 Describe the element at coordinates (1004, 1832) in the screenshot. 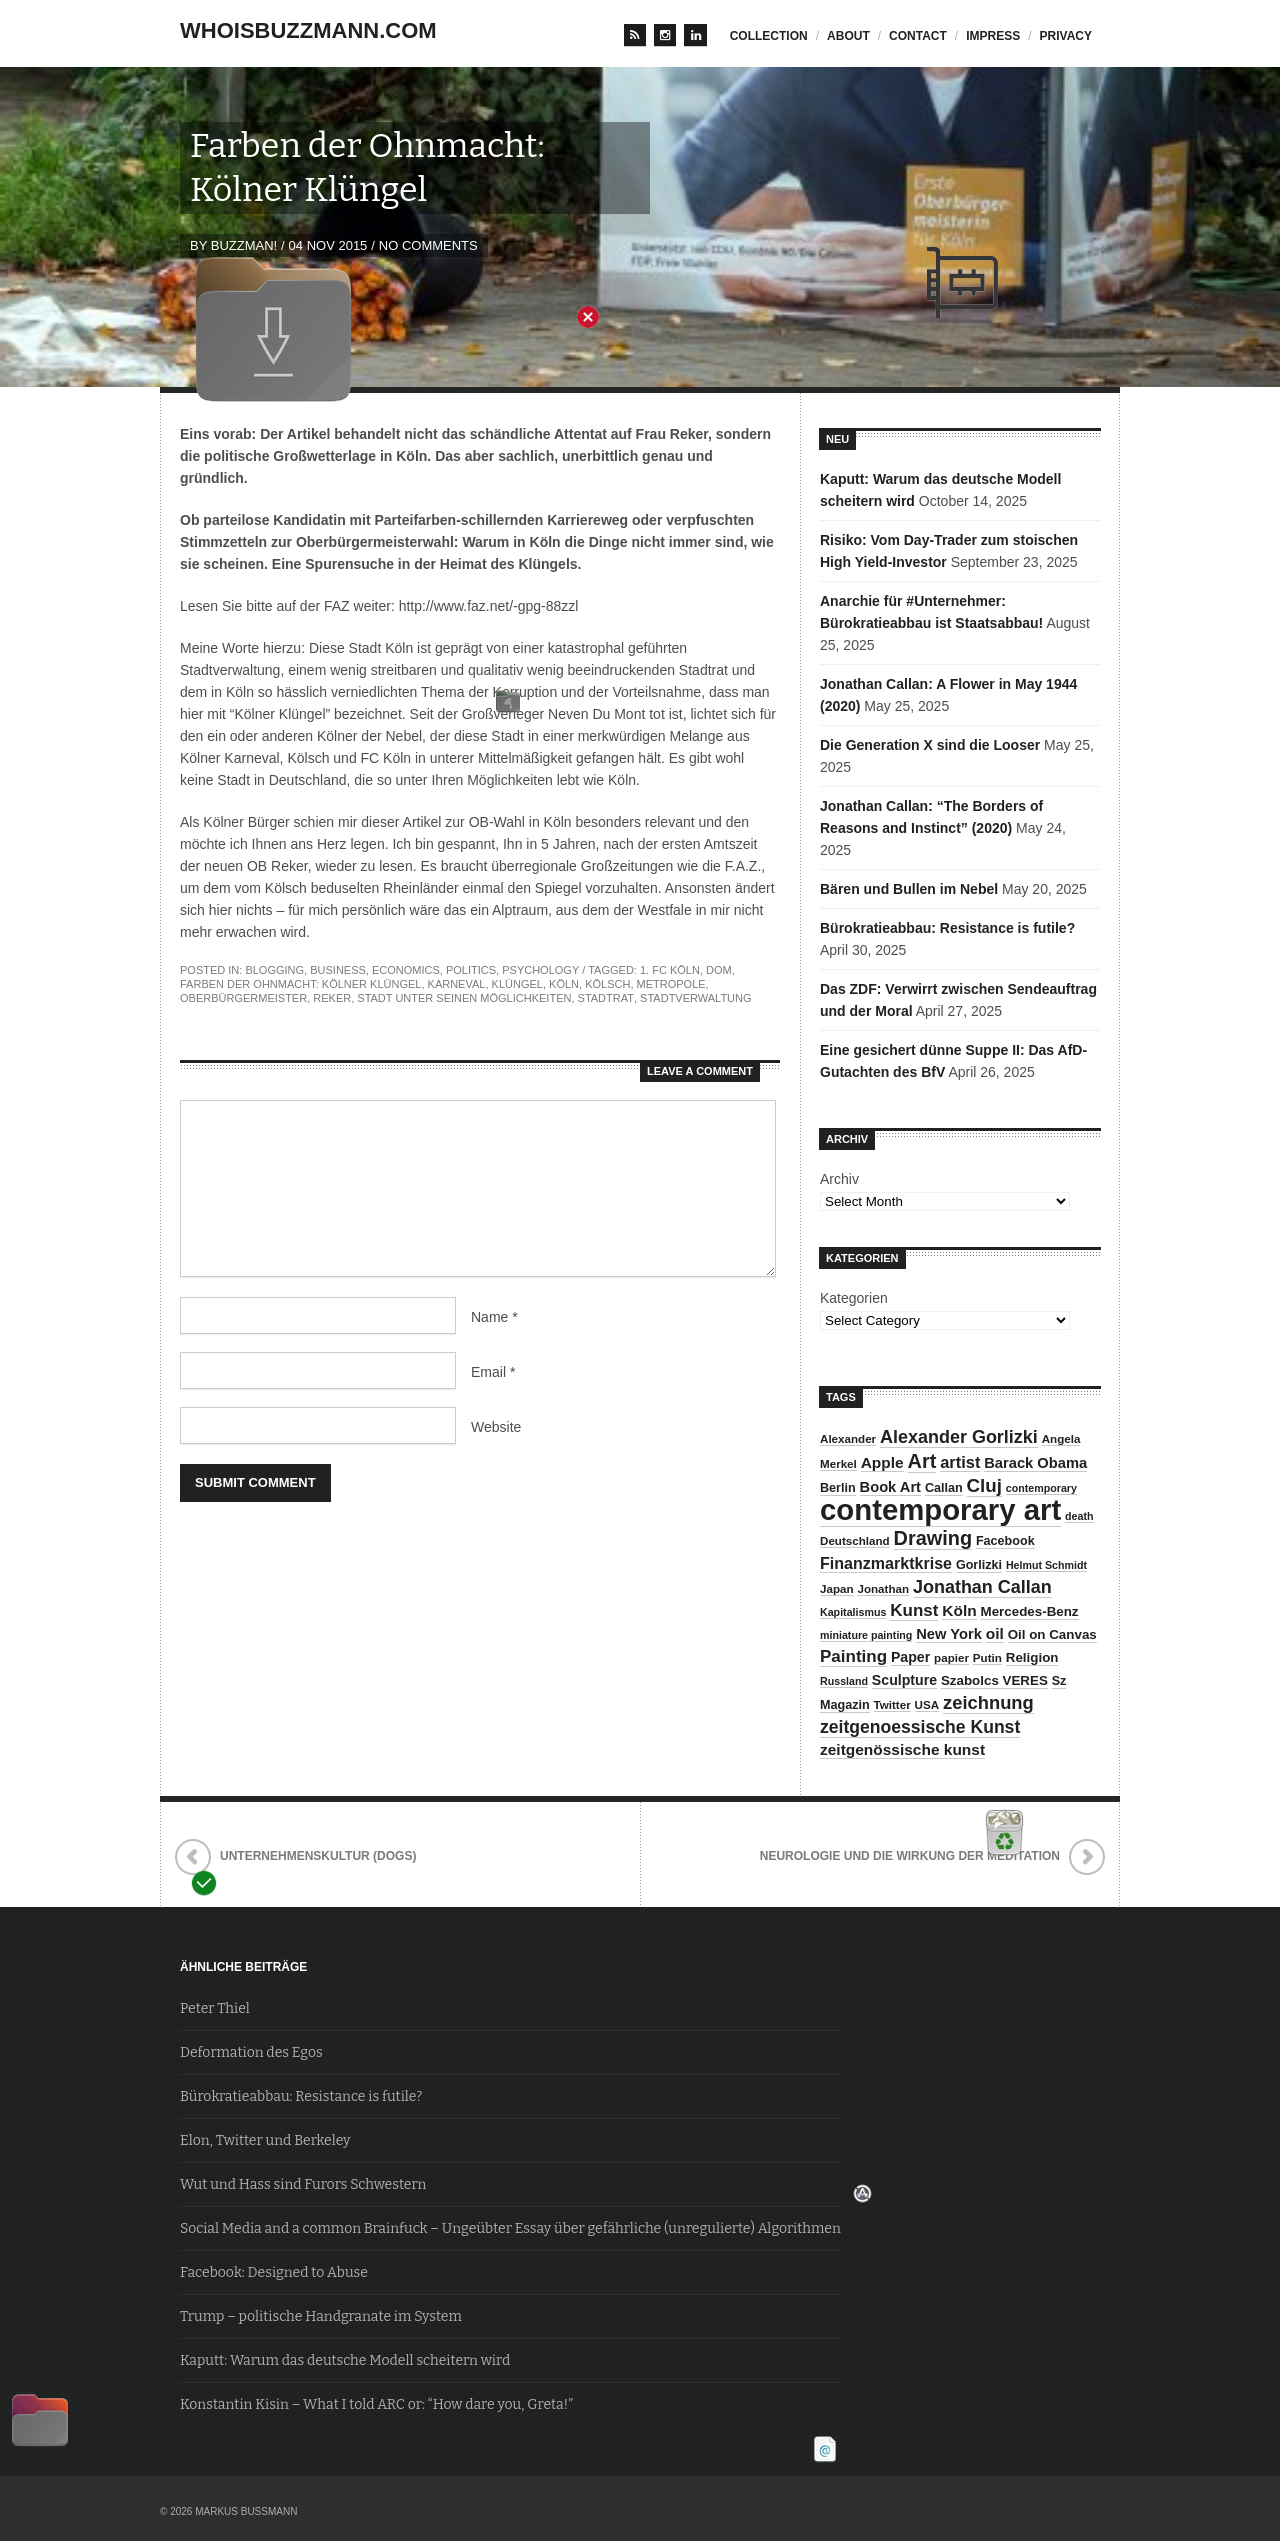

I see `indicates trash bin contains deleted items` at that location.